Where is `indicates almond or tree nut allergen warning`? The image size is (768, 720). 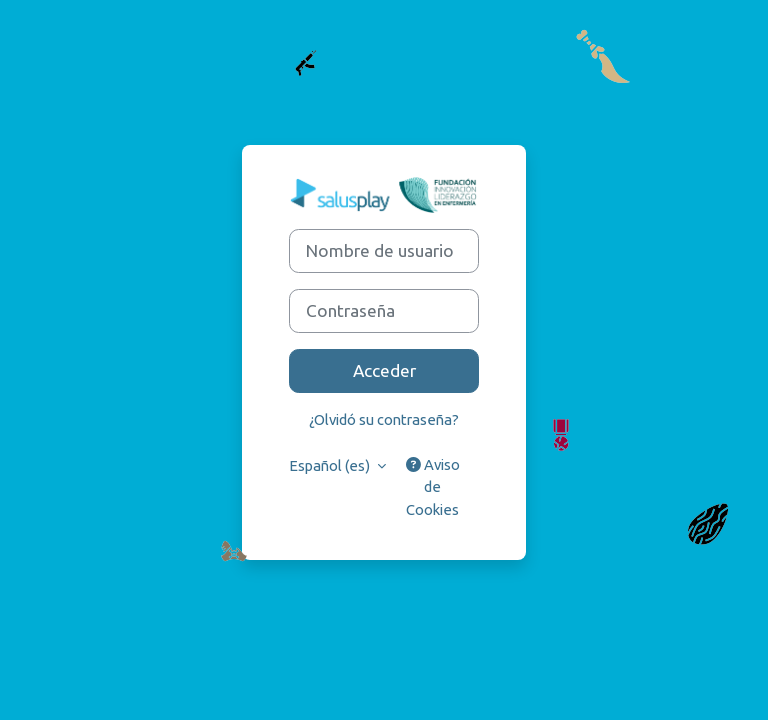 indicates almond or tree nut allergen warning is located at coordinates (708, 524).